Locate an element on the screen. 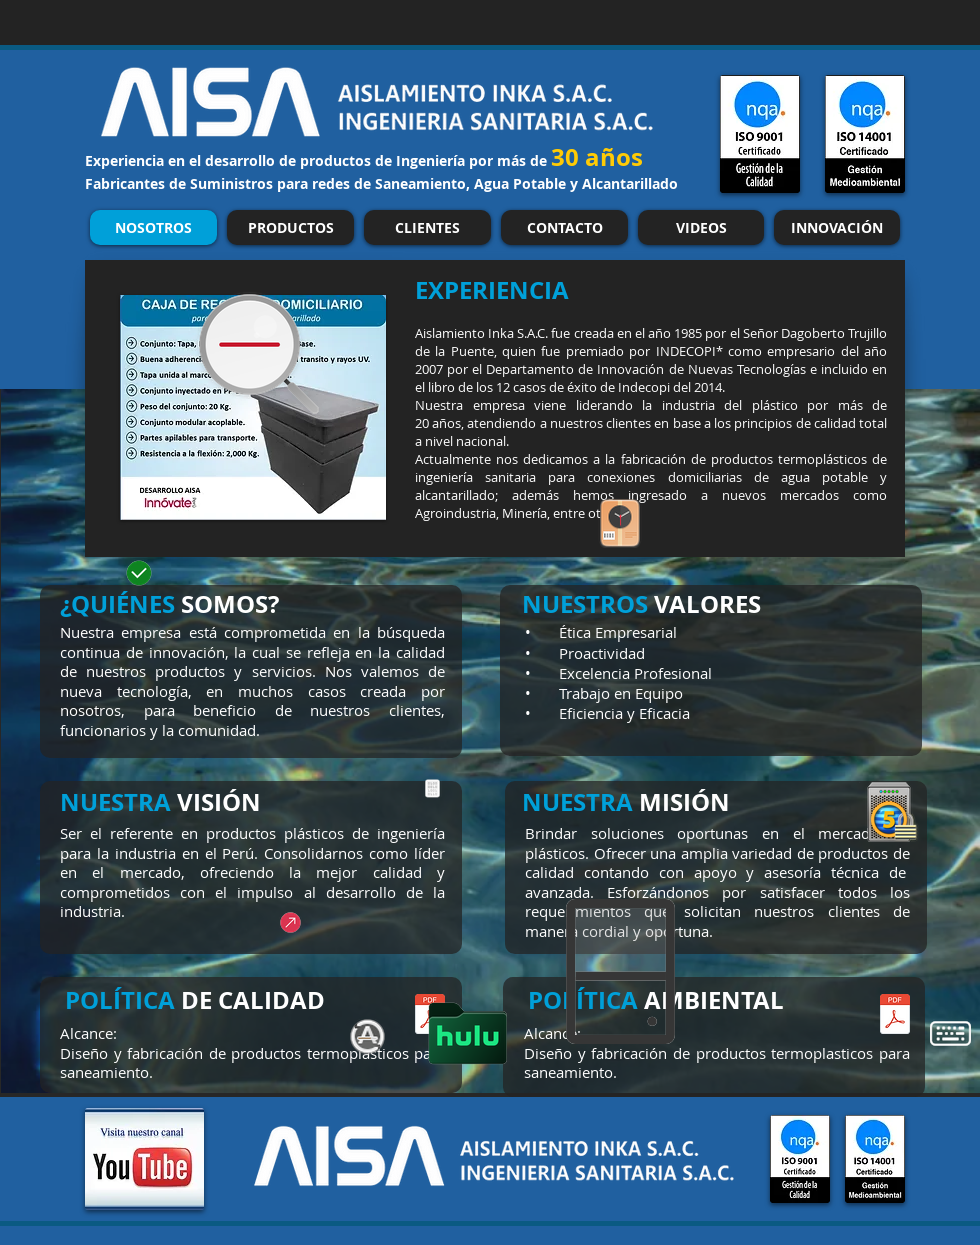 This screenshot has height=1245, width=980. check for available software updates is located at coordinates (367, 1036).